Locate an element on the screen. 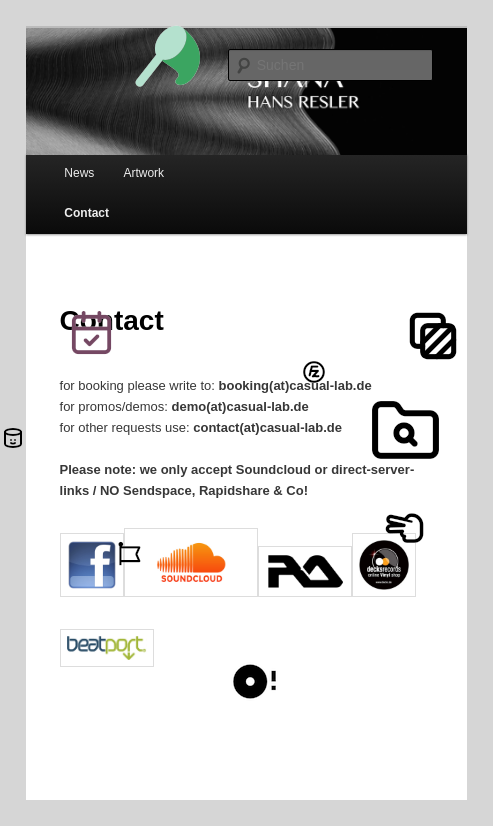  select multiple items or objects is located at coordinates (433, 336).